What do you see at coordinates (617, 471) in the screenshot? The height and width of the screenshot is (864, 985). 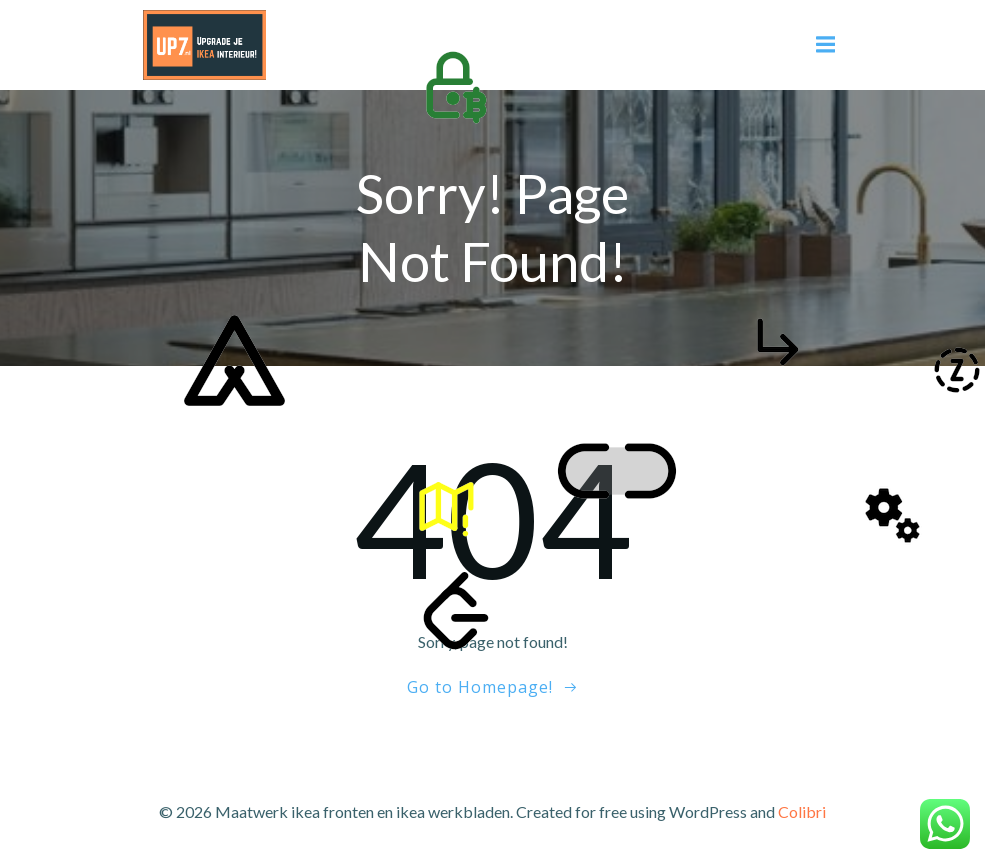 I see `unlink or disconnect a shared resource` at bounding box center [617, 471].